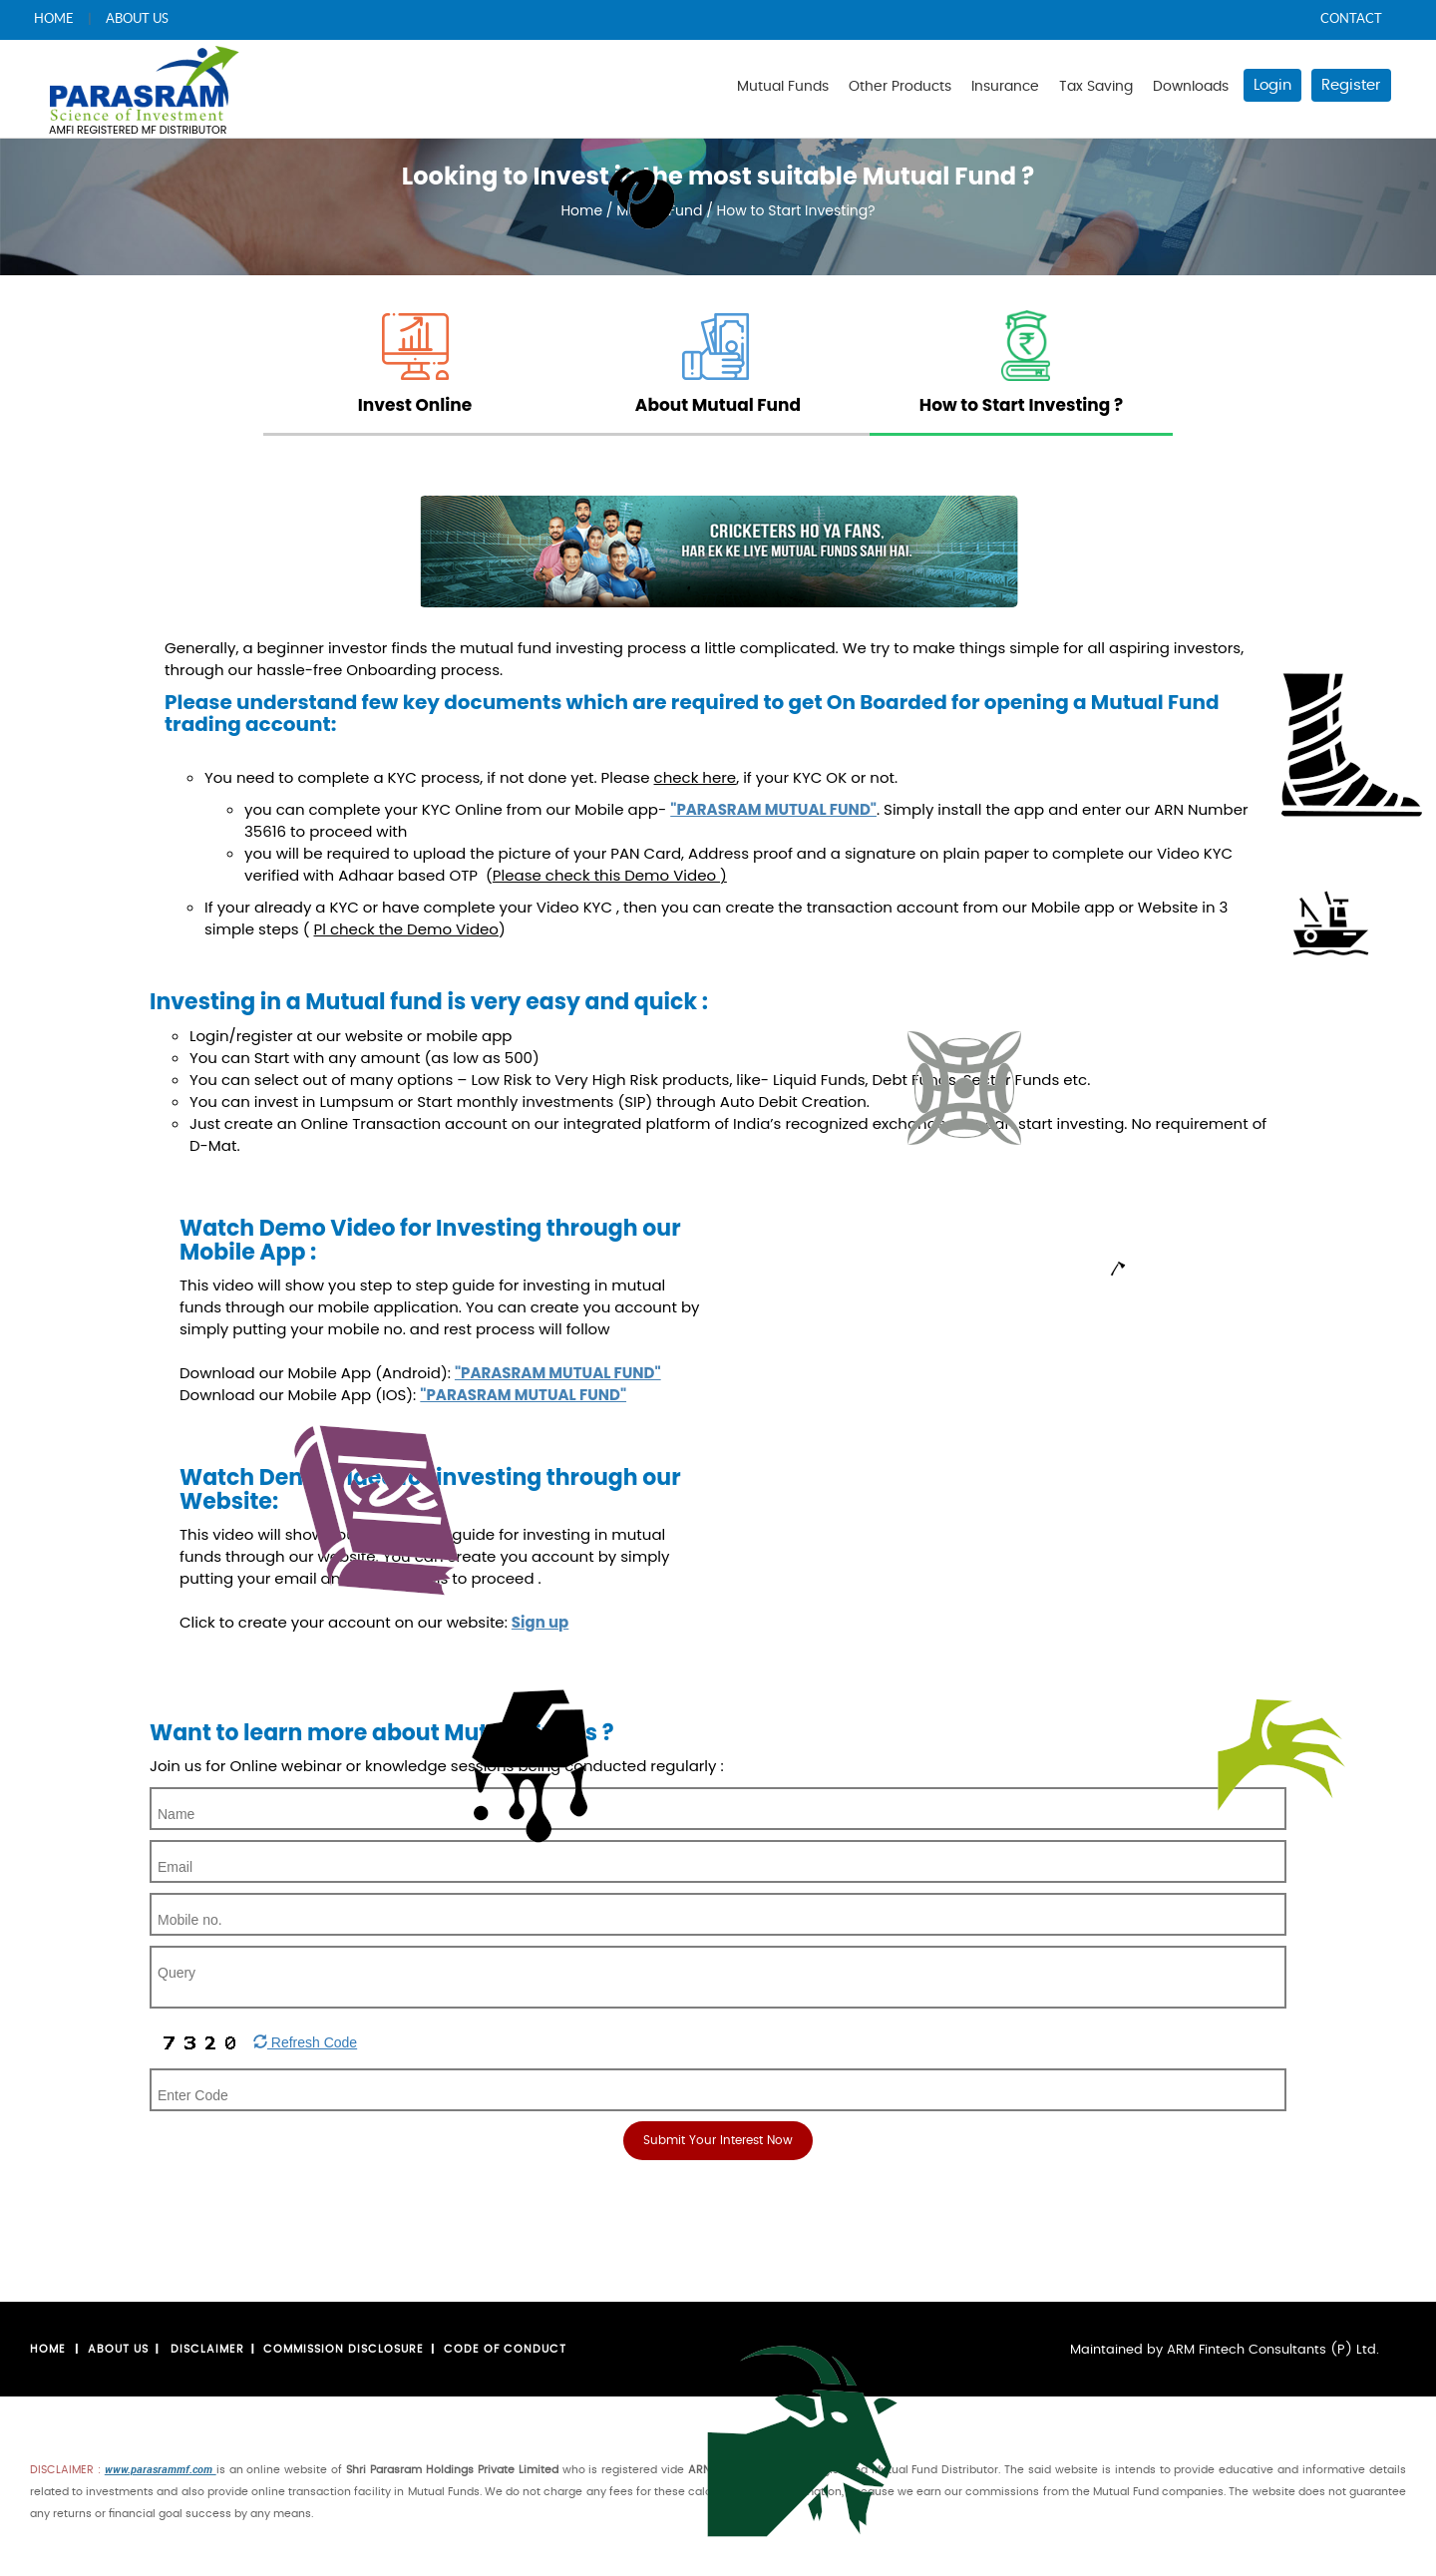 The width and height of the screenshot is (1436, 2576). Describe the element at coordinates (807, 2437) in the screenshot. I see `represents Capricorn zodiac sign` at that location.